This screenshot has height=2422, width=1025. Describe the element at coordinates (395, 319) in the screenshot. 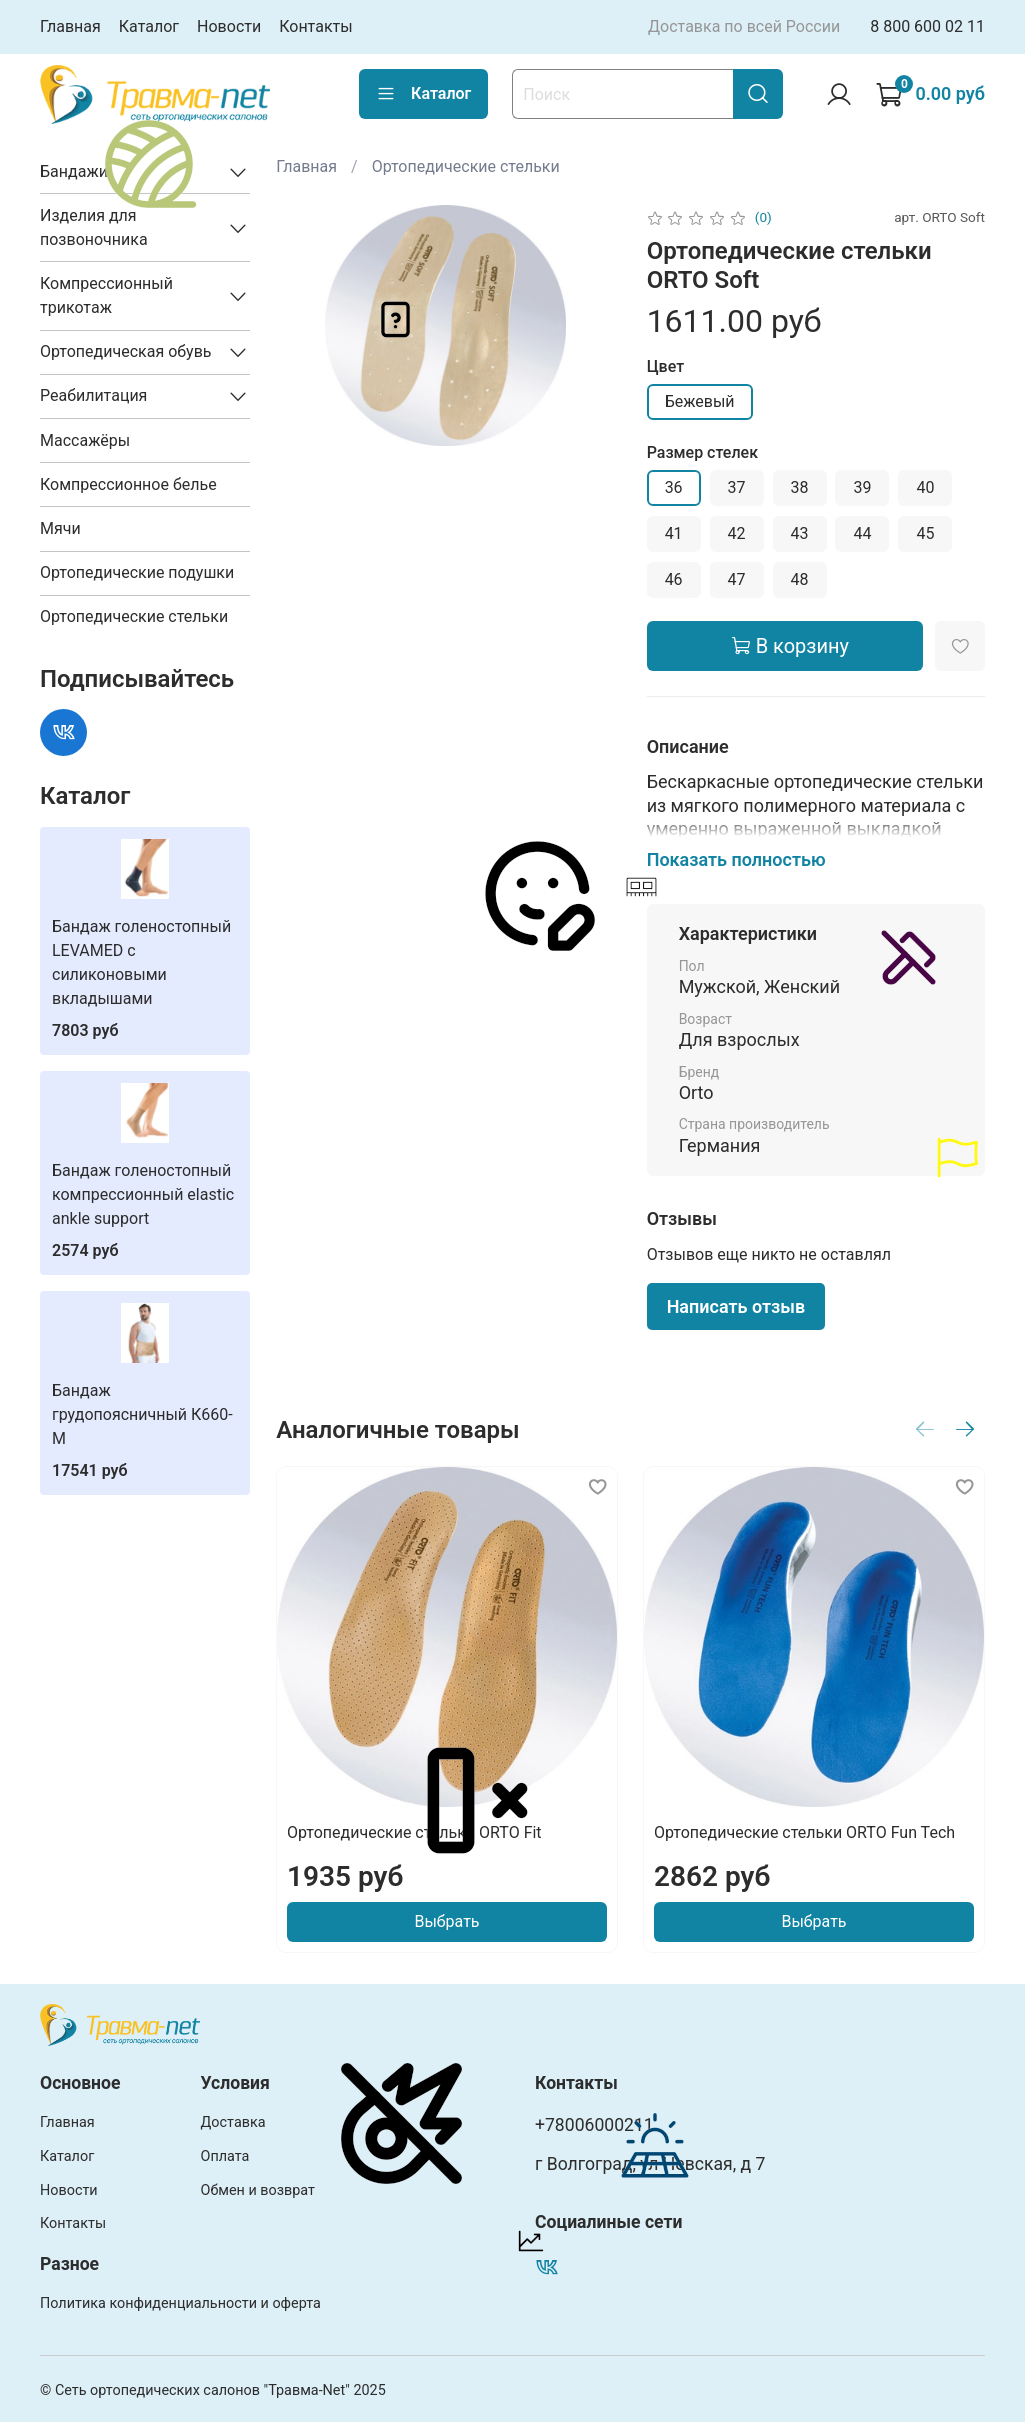

I see `unknown or unrecognized device detected` at that location.